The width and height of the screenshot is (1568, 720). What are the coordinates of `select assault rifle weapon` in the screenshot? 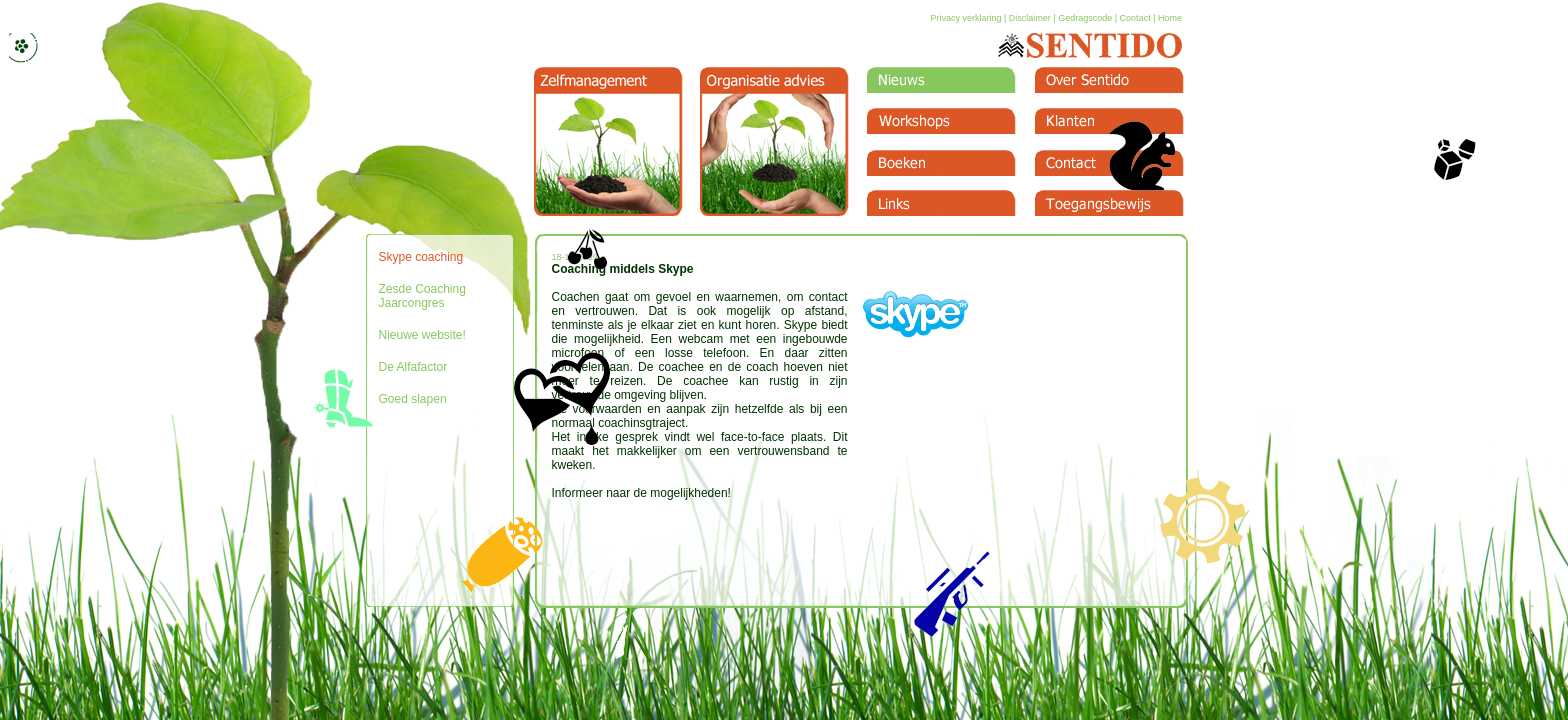 It's located at (952, 594).